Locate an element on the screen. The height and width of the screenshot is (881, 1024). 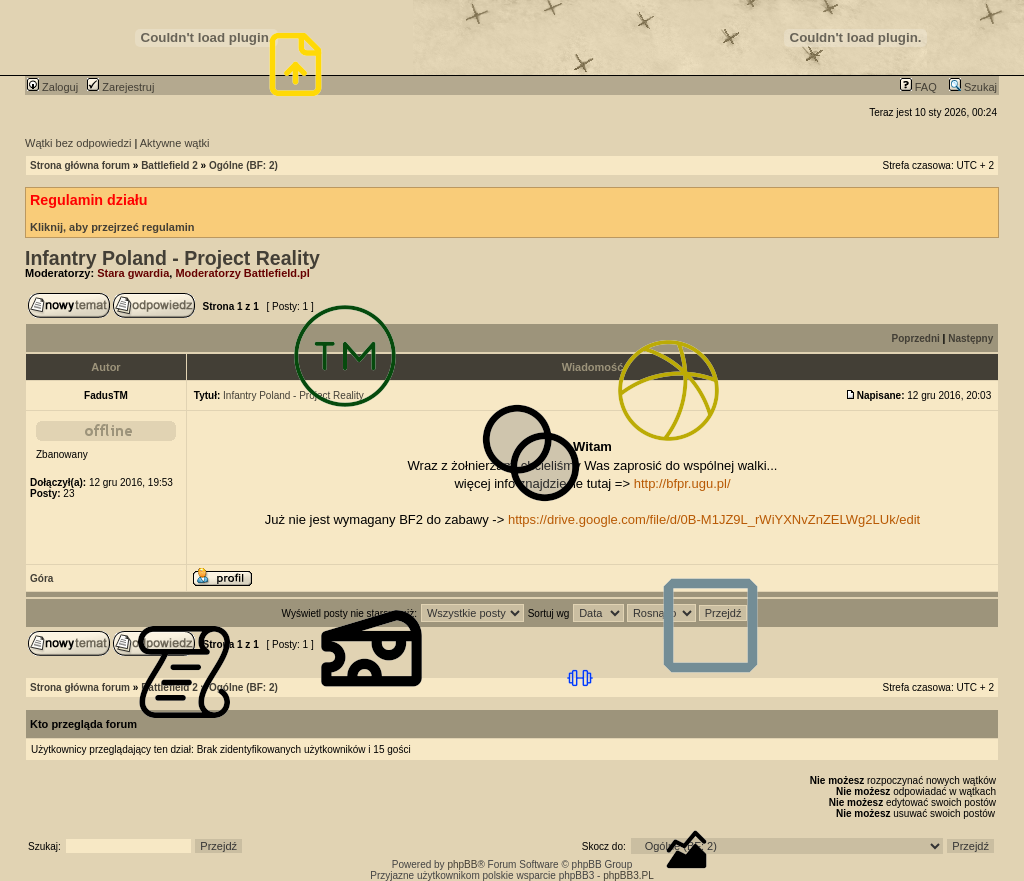
access workout or fitness features is located at coordinates (580, 678).